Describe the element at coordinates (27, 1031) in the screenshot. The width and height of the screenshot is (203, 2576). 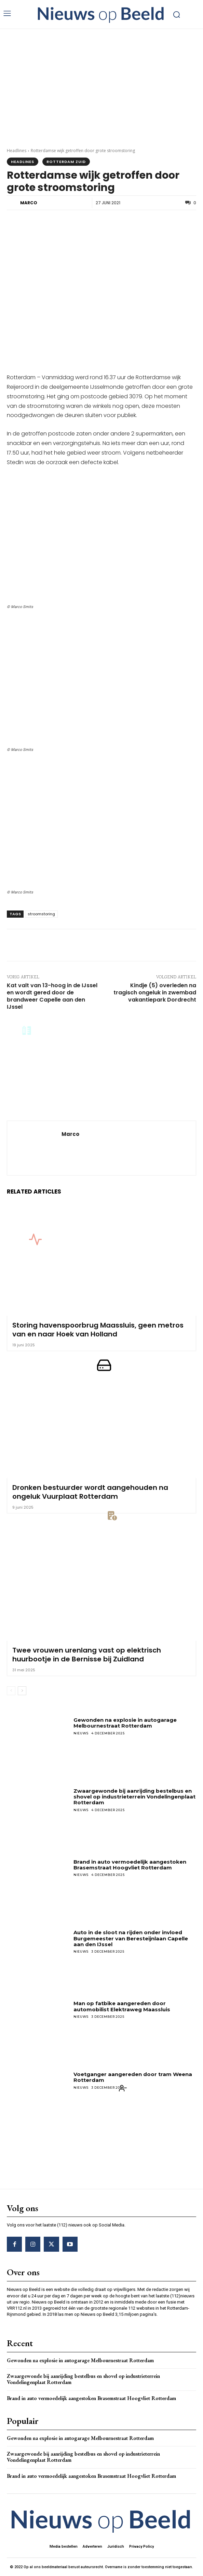
I see `access design or editing tools` at that location.